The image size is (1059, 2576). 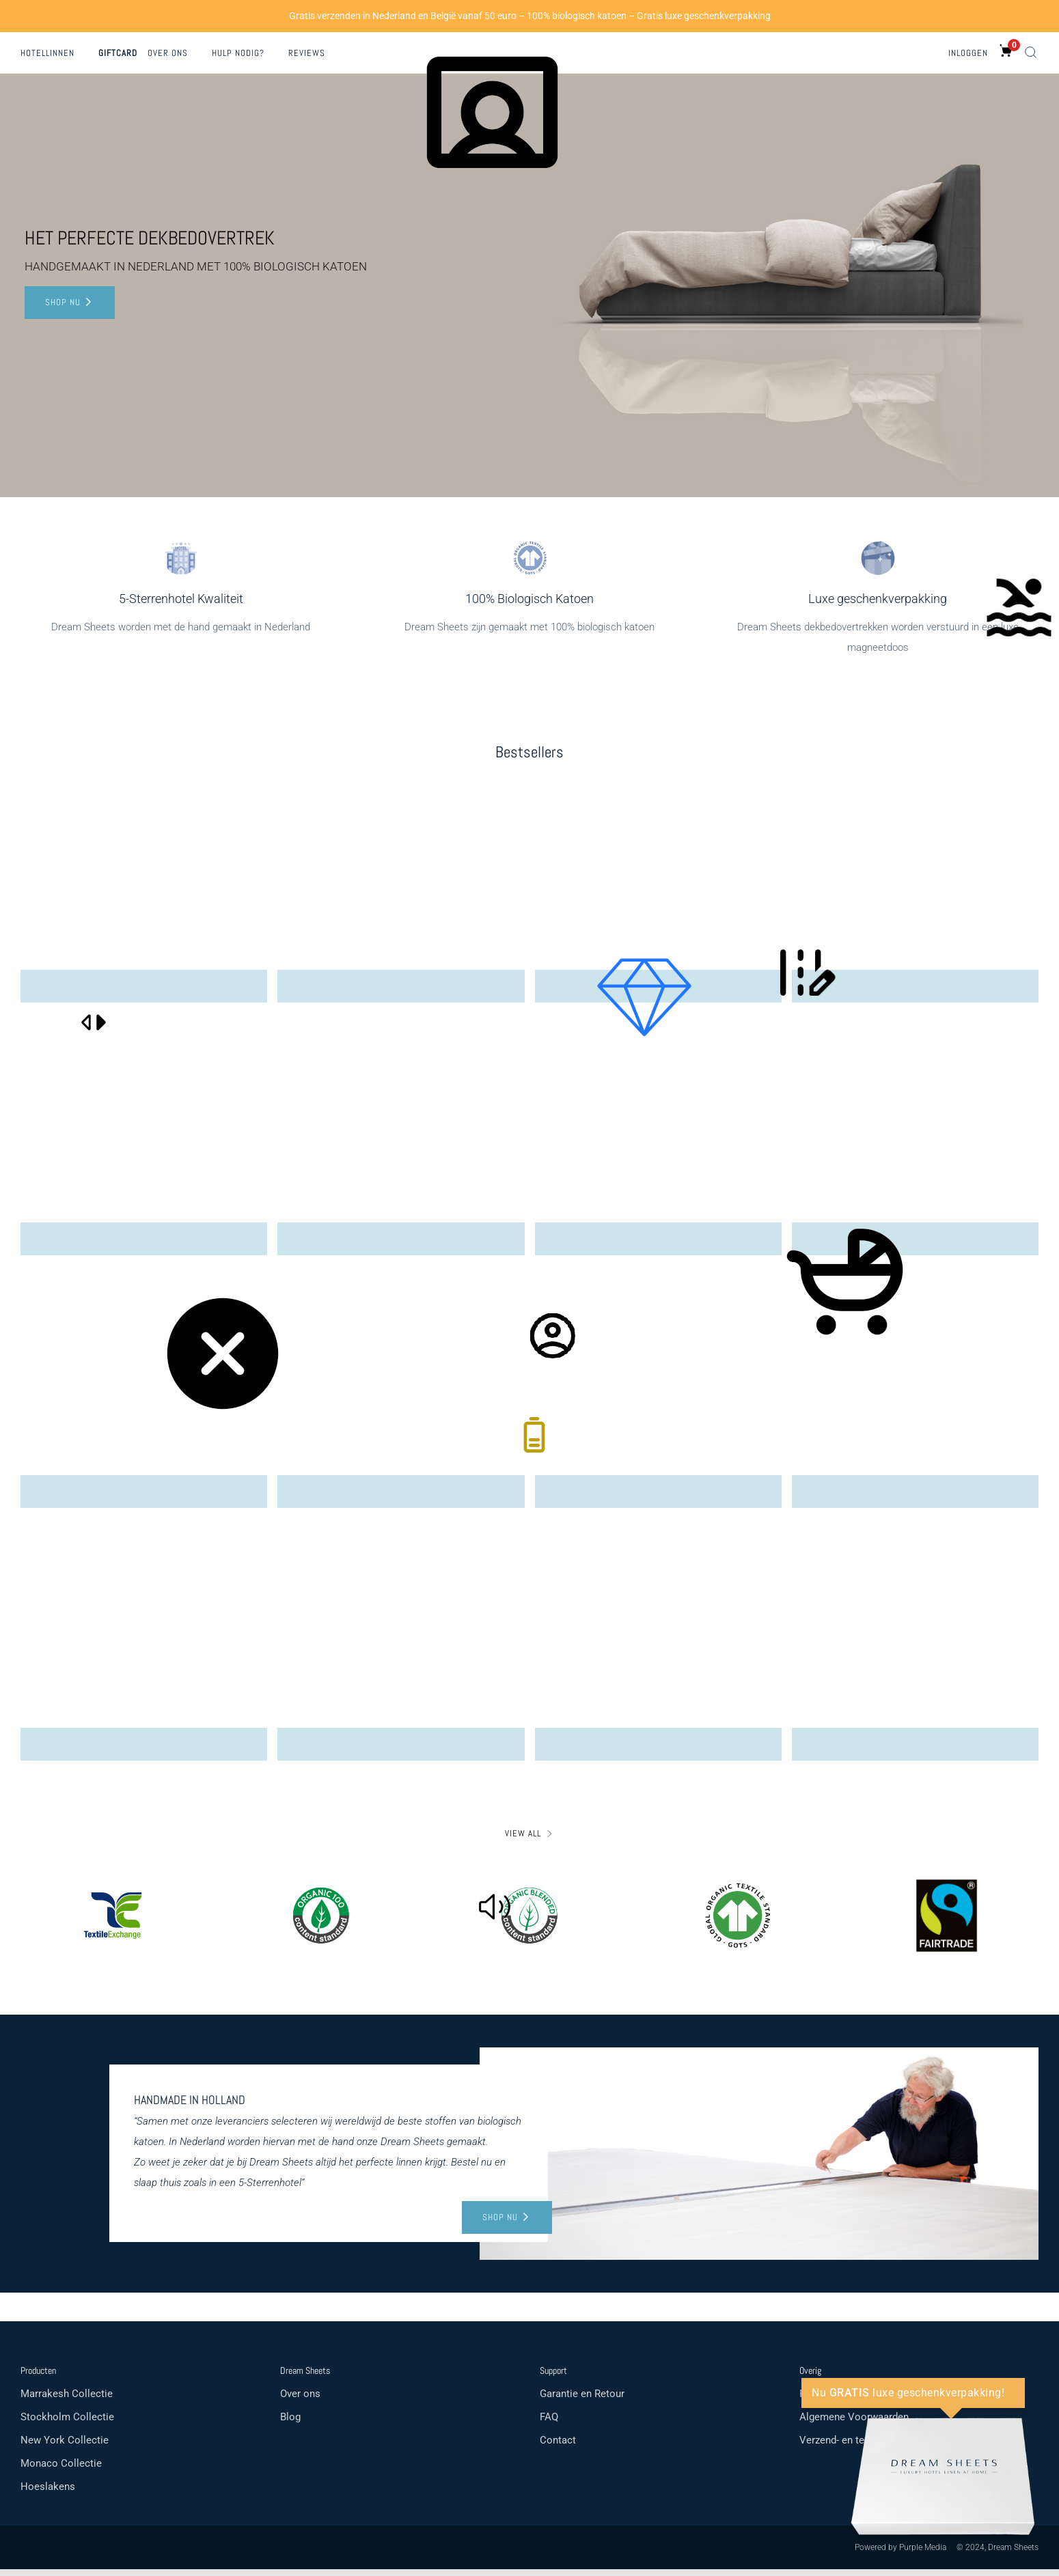 What do you see at coordinates (223, 1354) in the screenshot?
I see `close or dismiss a dialog` at bounding box center [223, 1354].